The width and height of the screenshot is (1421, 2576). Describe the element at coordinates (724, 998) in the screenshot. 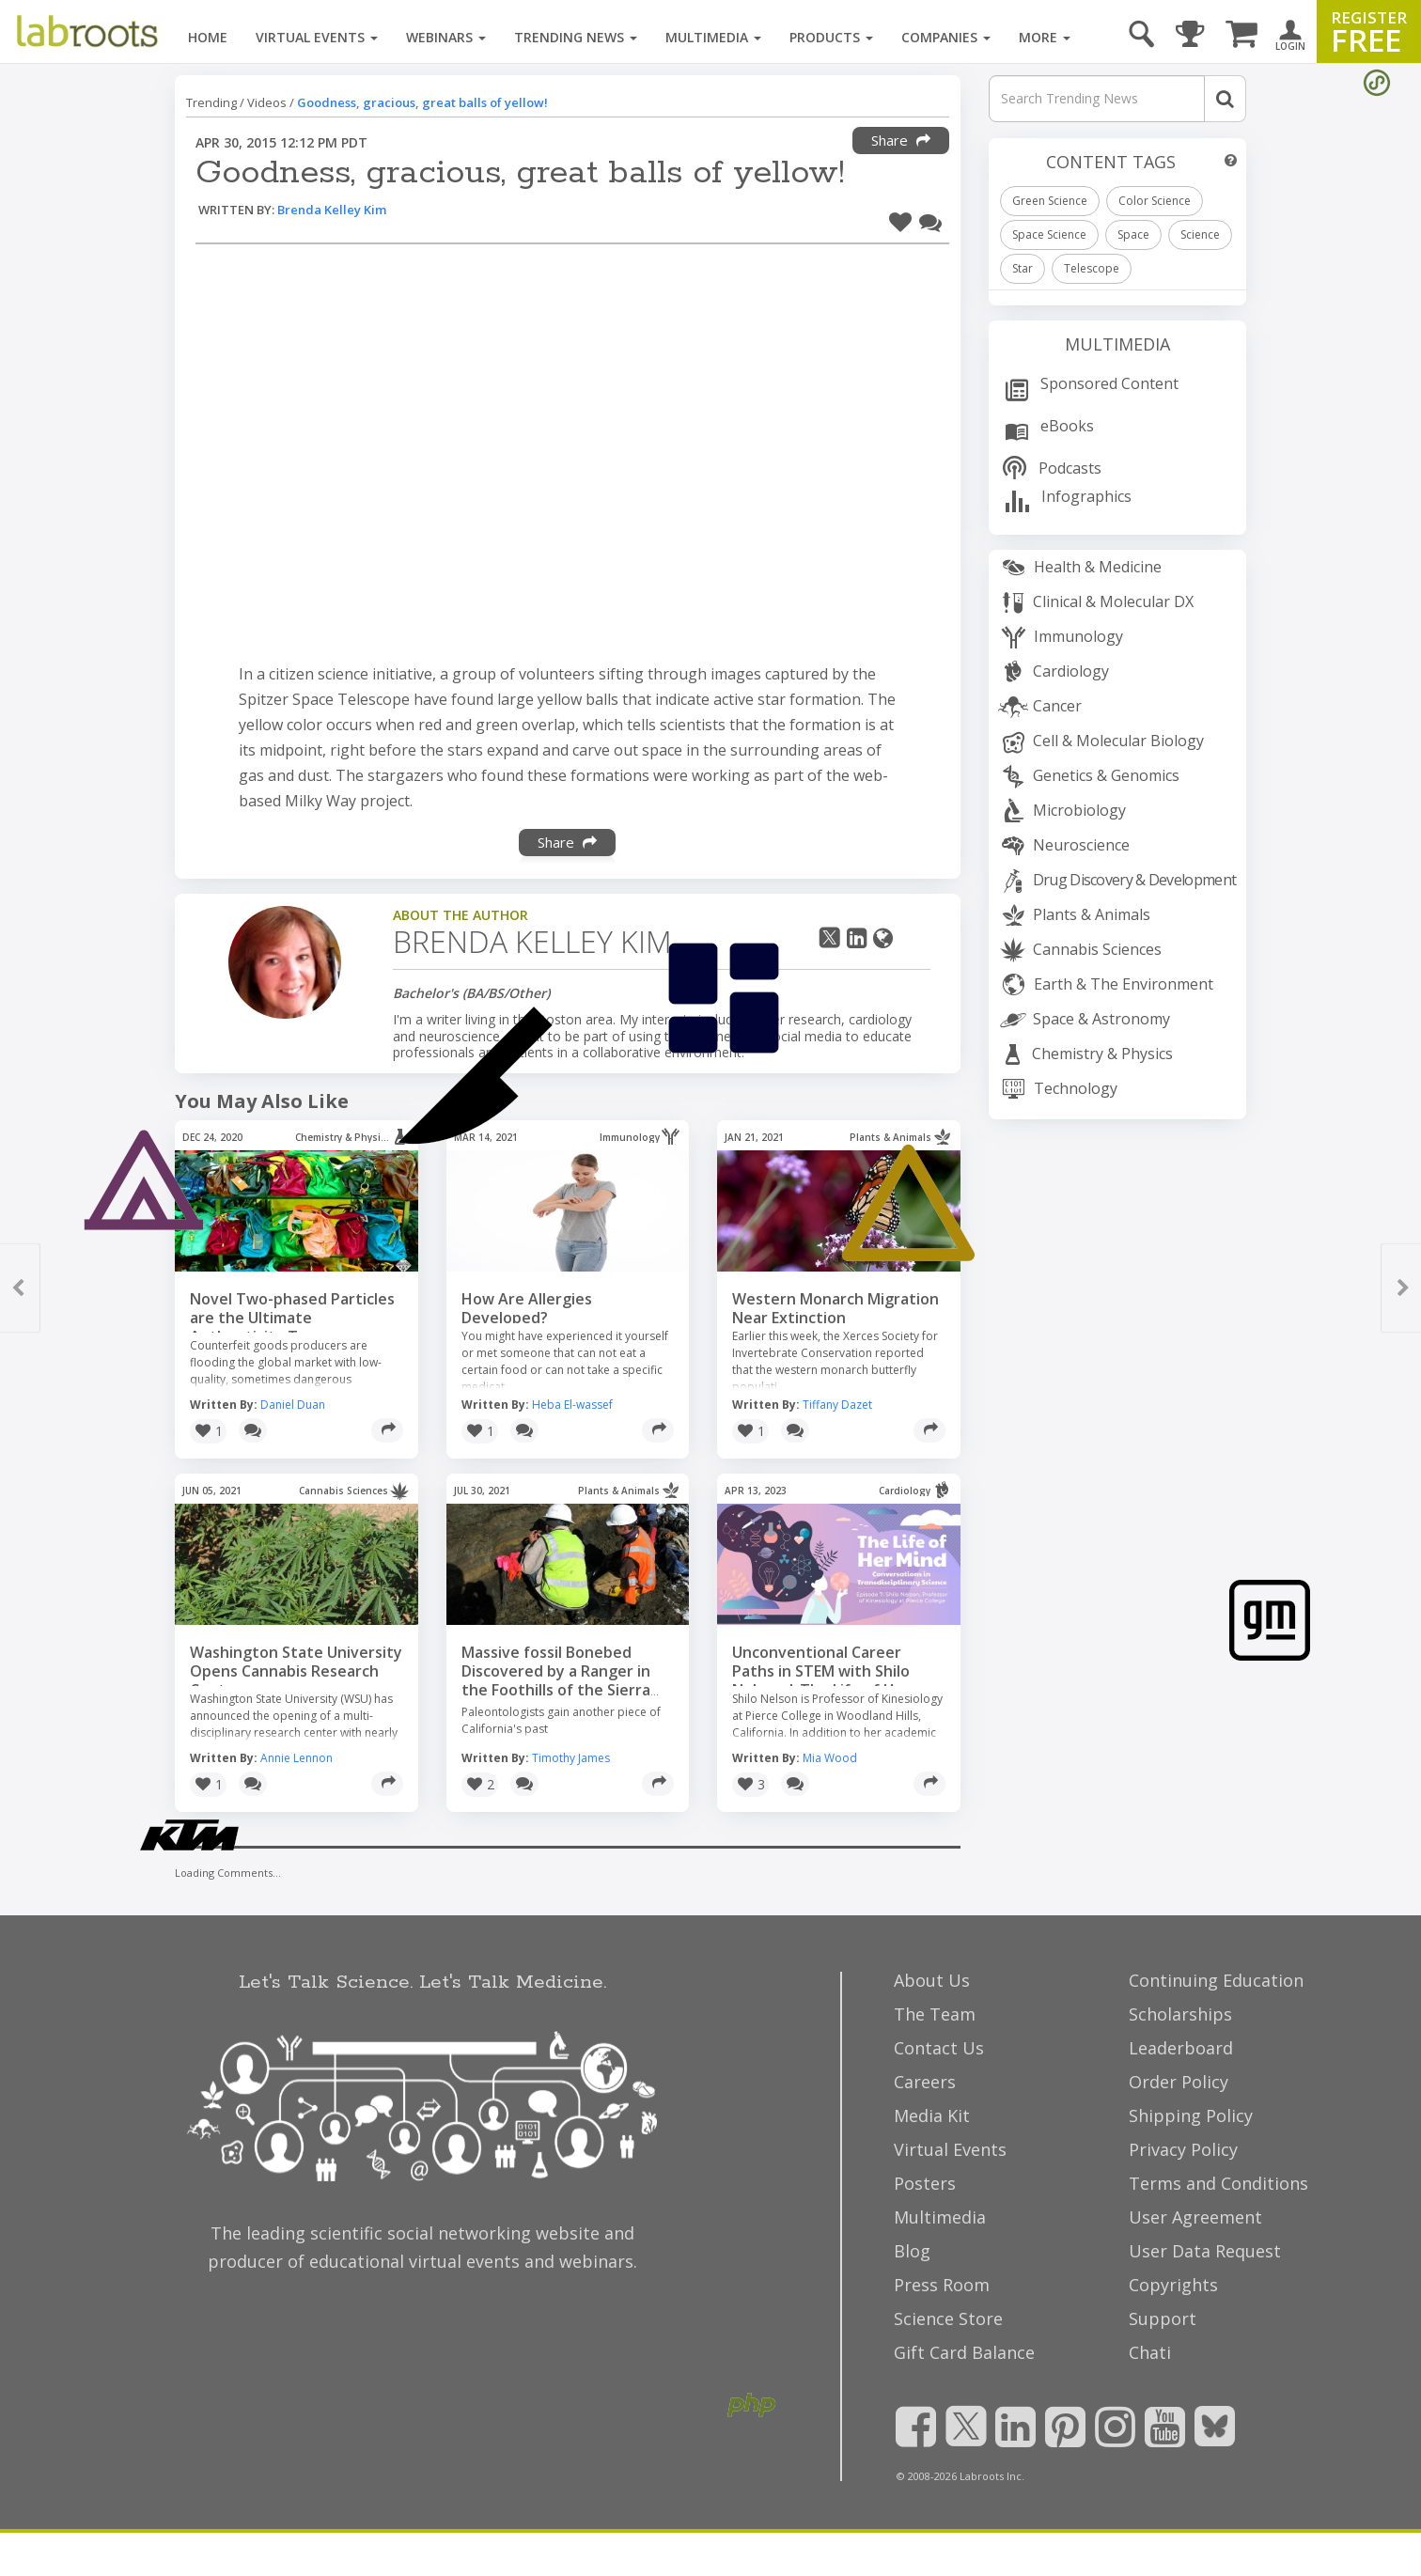

I see `access the main dashboard` at that location.